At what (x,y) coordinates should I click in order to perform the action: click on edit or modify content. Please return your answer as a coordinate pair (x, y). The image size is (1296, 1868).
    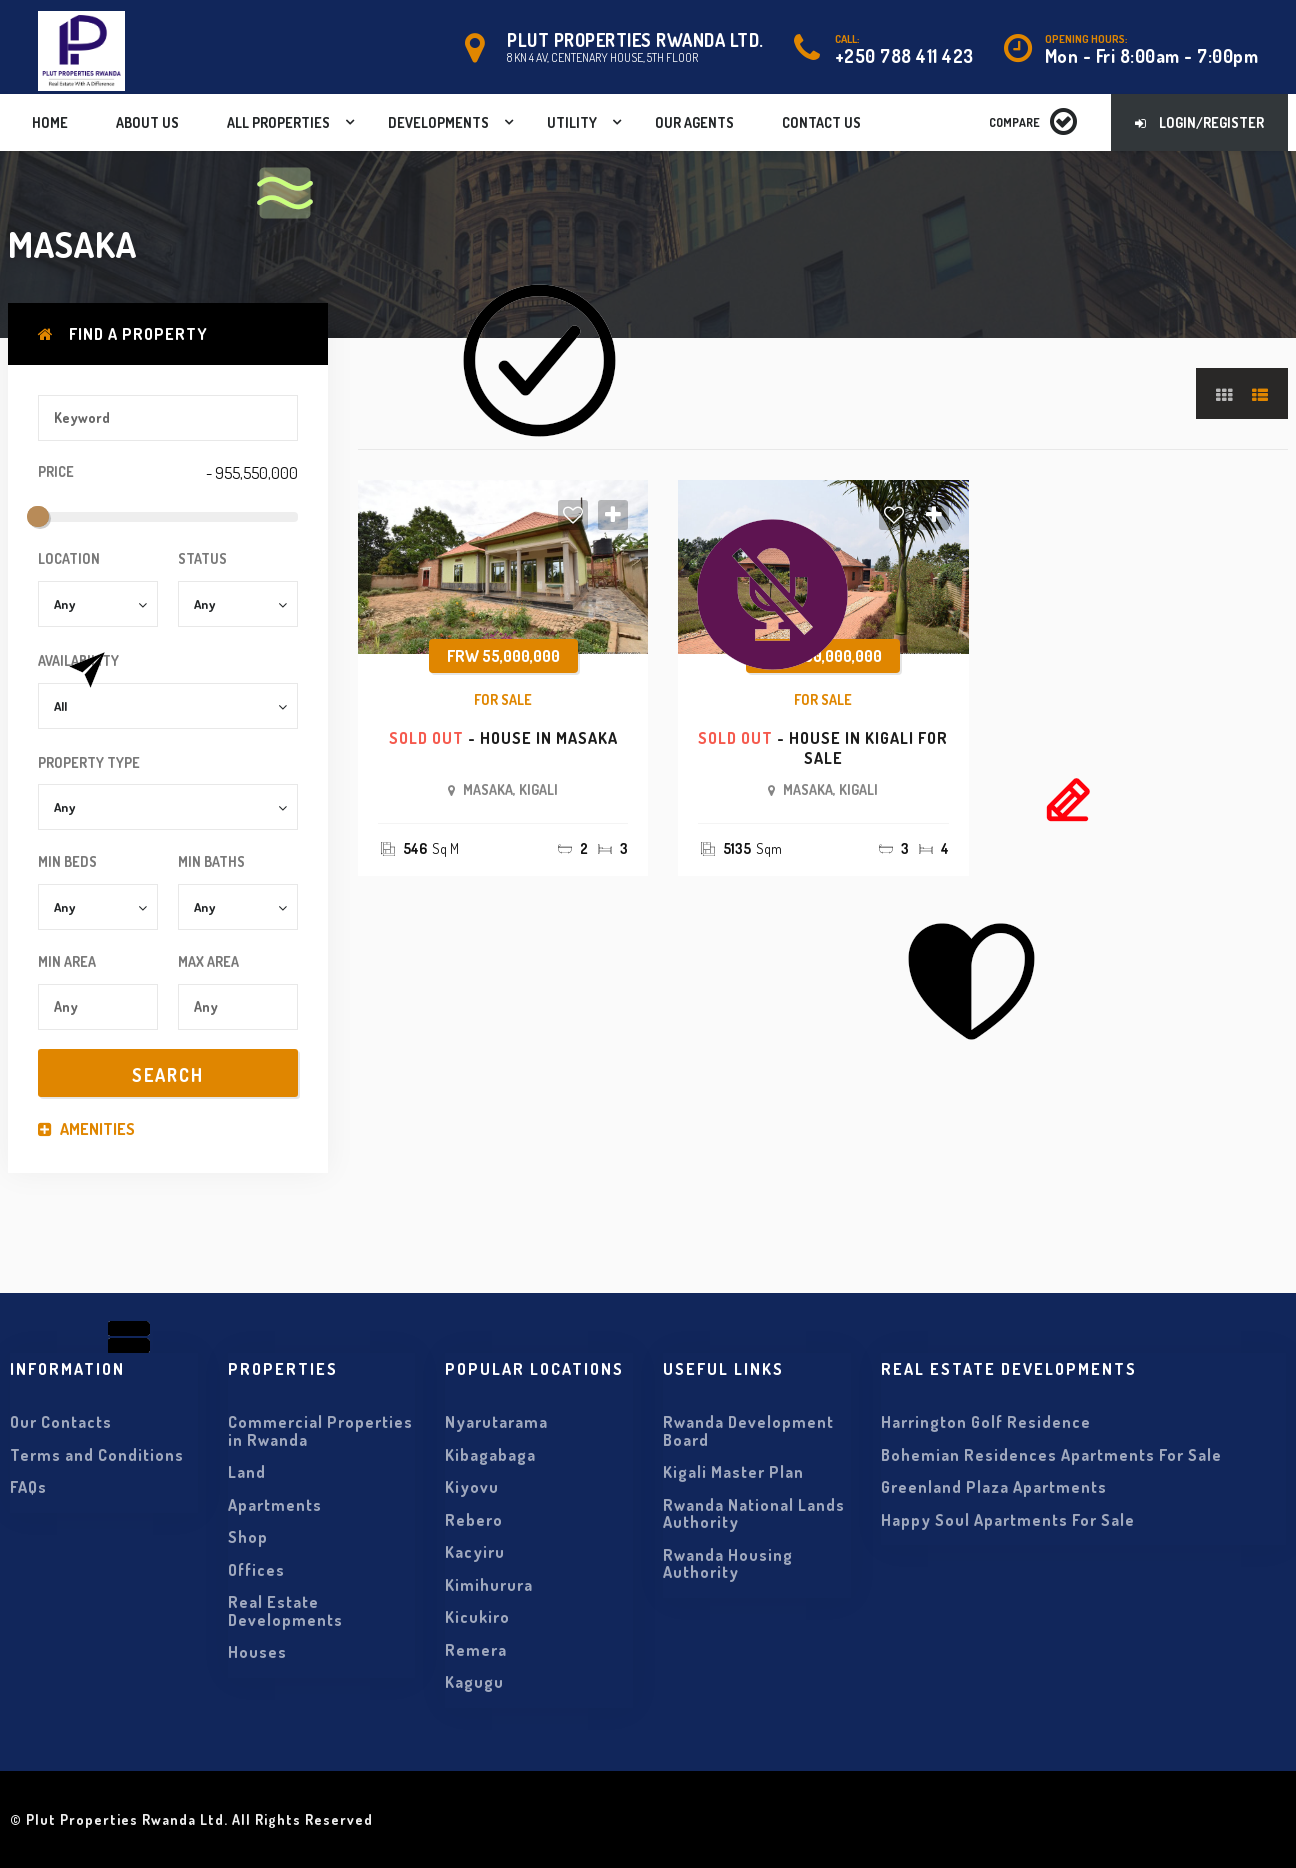
    Looking at the image, I should click on (1067, 800).